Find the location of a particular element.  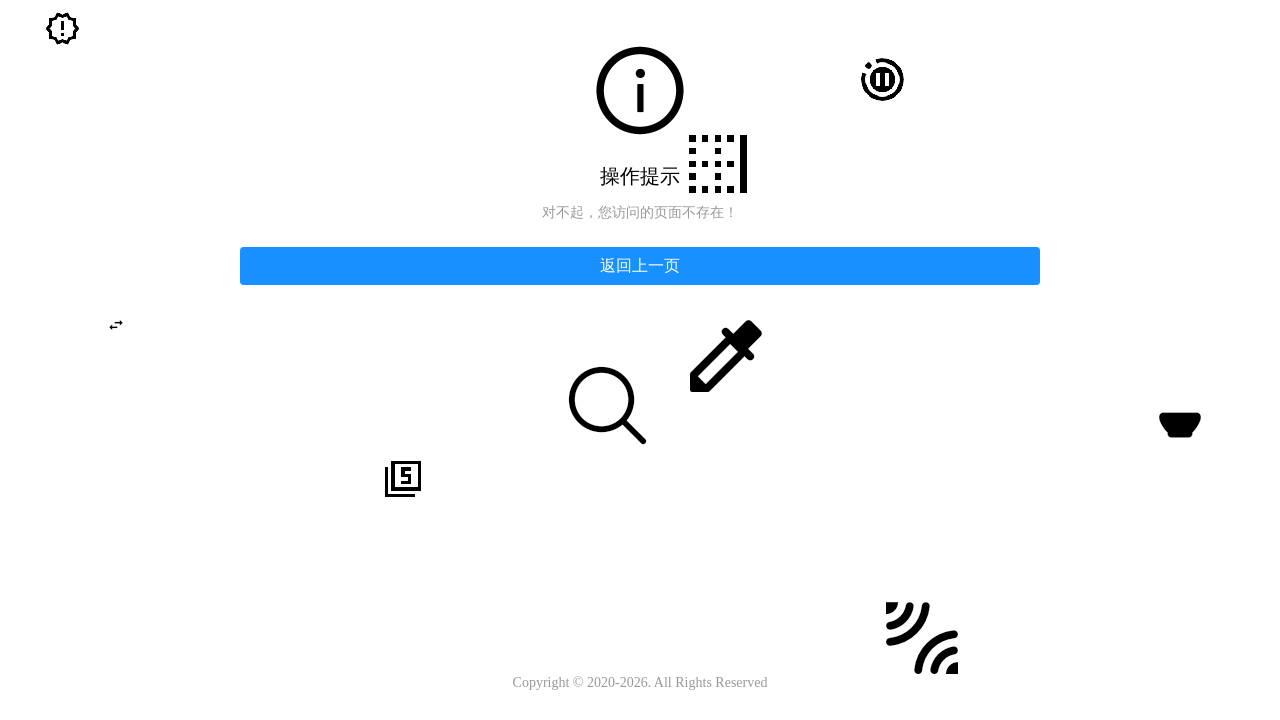

enable light leak or lens flare effect is located at coordinates (922, 638).